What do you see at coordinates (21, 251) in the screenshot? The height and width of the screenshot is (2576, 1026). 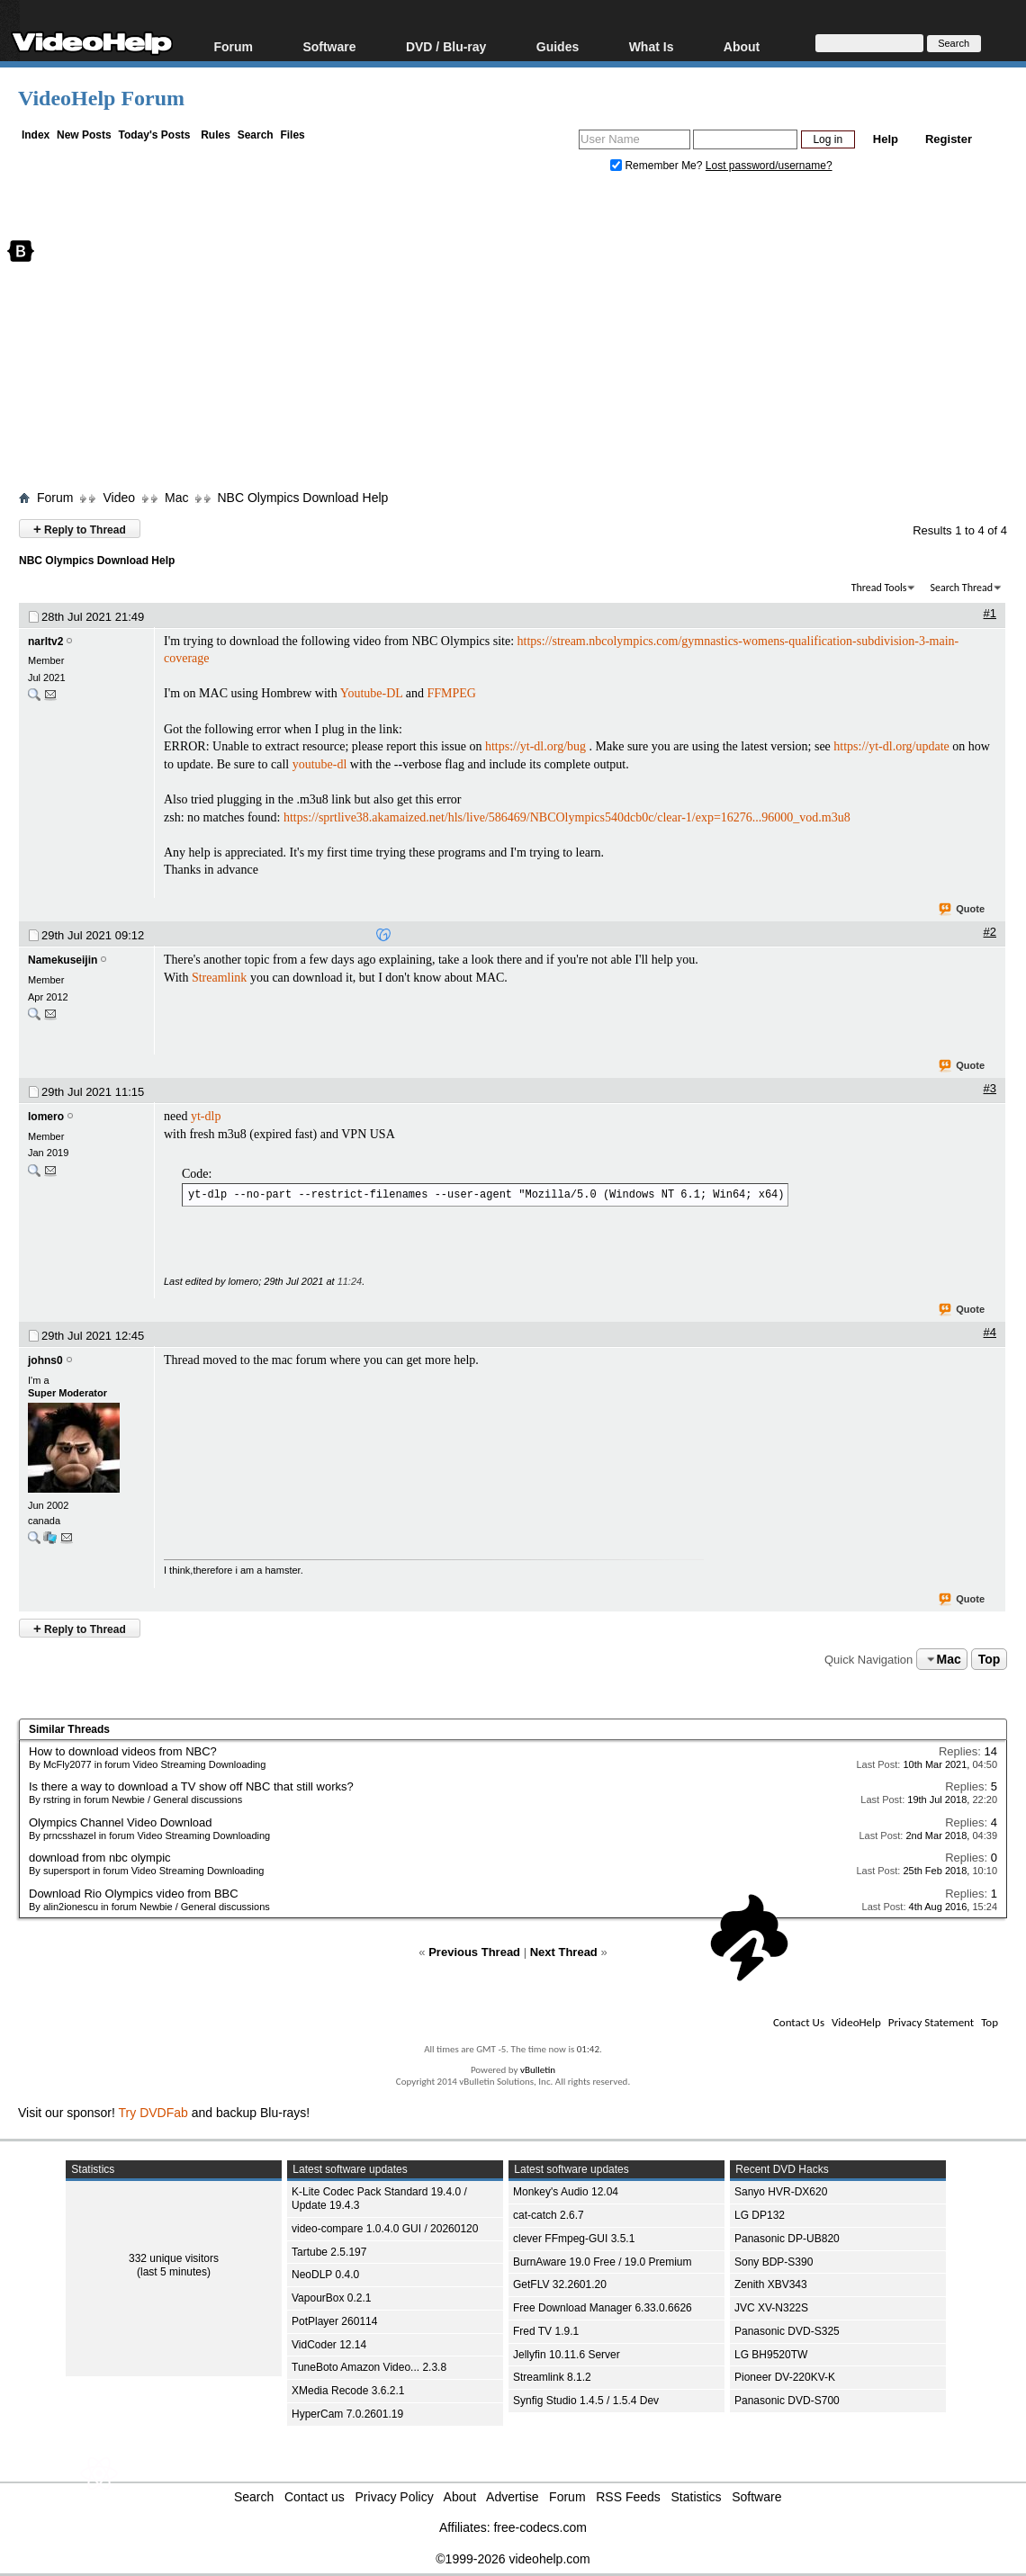 I see `bootstrap framework logo` at bounding box center [21, 251].